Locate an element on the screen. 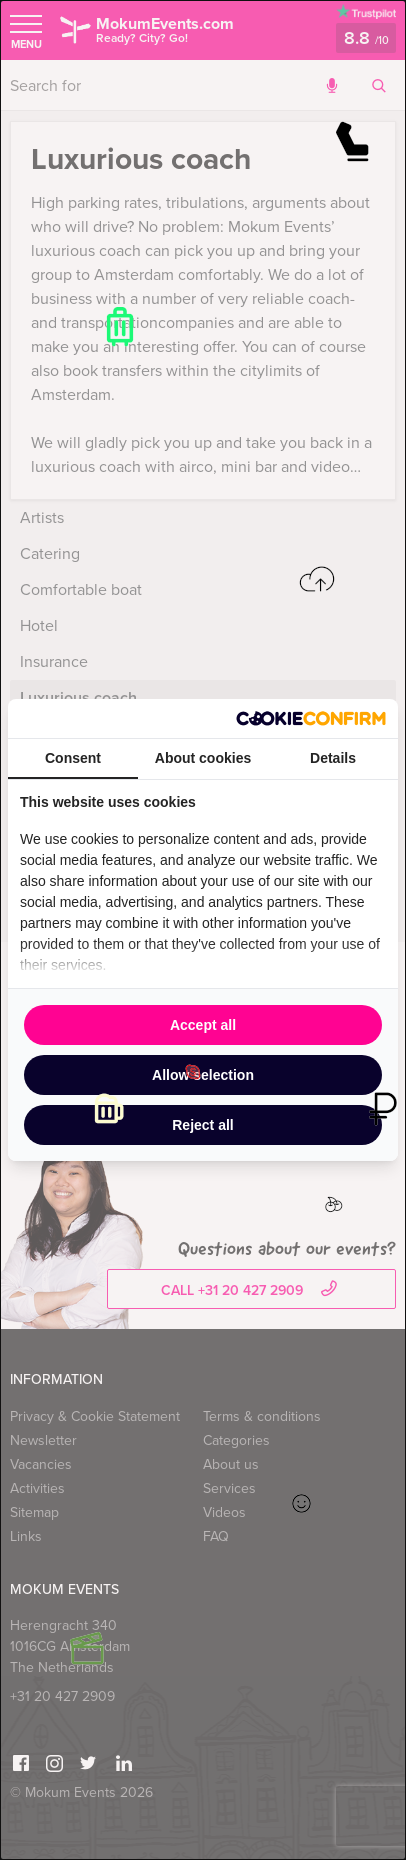  add an emoji or reaction is located at coordinates (301, 1503).